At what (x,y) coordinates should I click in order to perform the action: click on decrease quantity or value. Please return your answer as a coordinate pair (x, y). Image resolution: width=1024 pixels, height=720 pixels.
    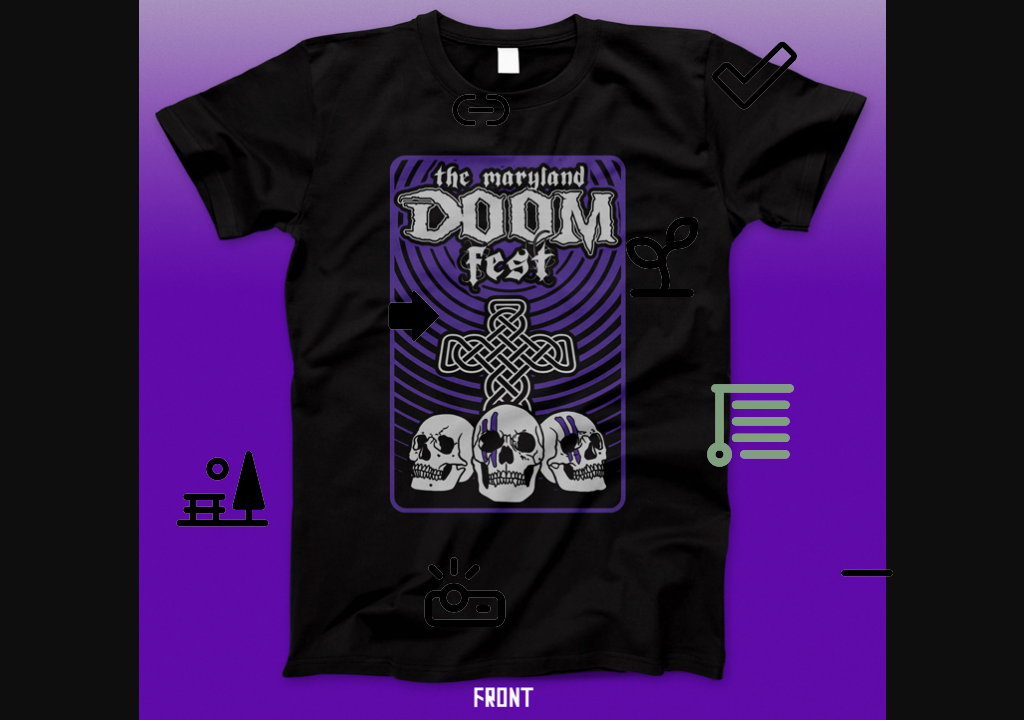
    Looking at the image, I should click on (867, 573).